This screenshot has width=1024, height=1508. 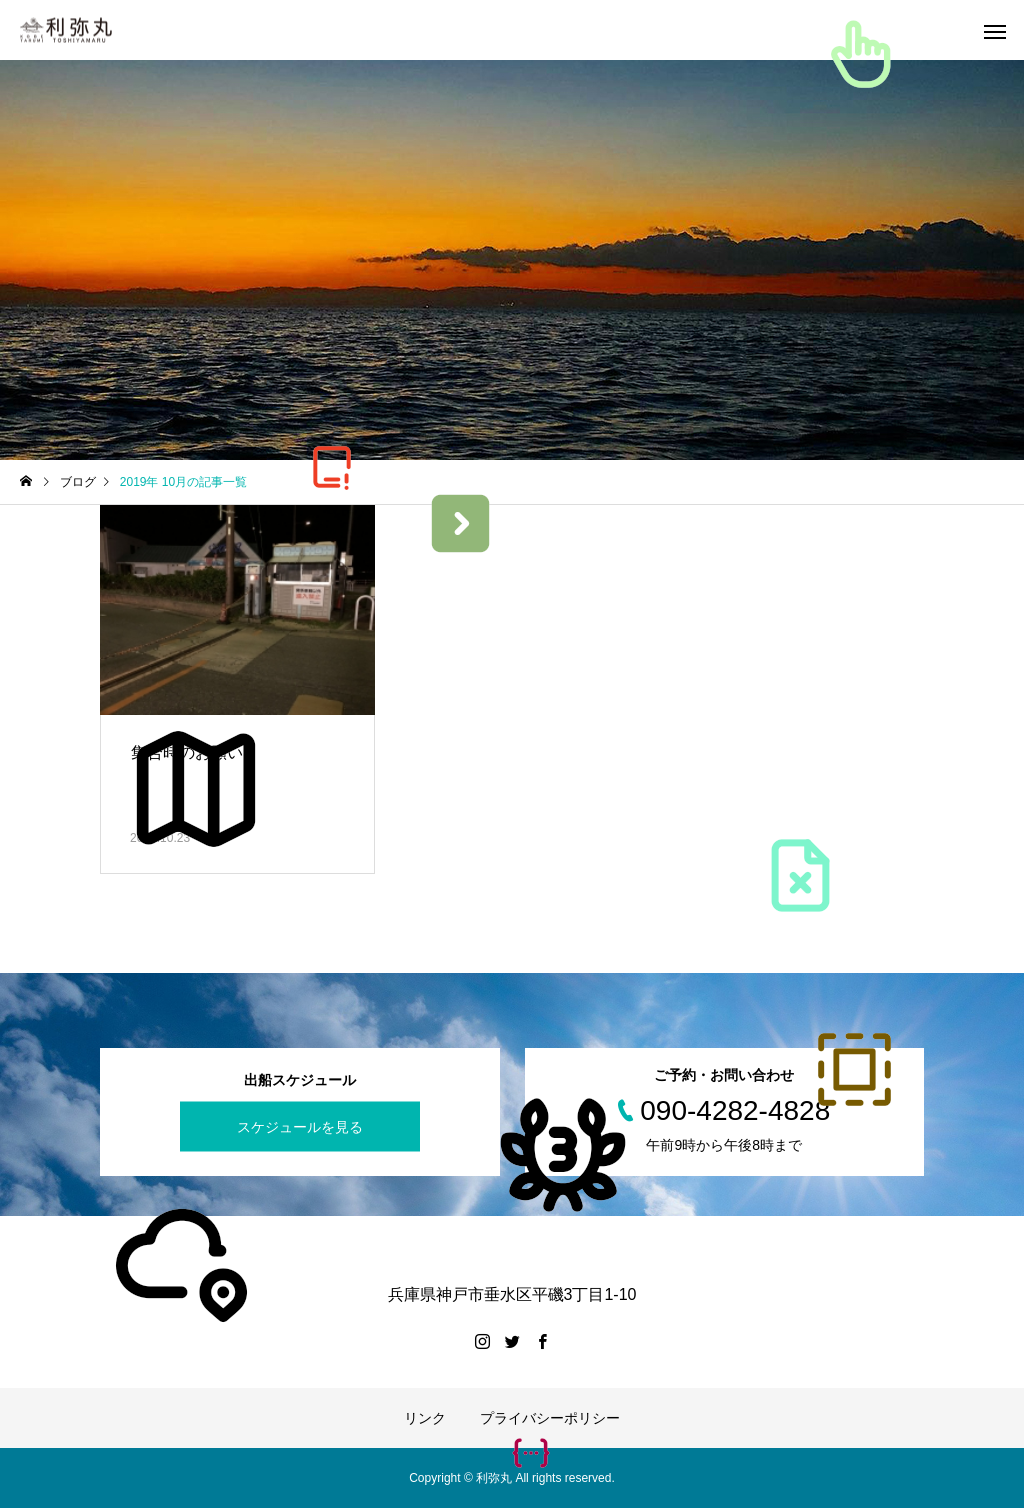 What do you see at coordinates (854, 1069) in the screenshot?
I see `select all items in the current view` at bounding box center [854, 1069].